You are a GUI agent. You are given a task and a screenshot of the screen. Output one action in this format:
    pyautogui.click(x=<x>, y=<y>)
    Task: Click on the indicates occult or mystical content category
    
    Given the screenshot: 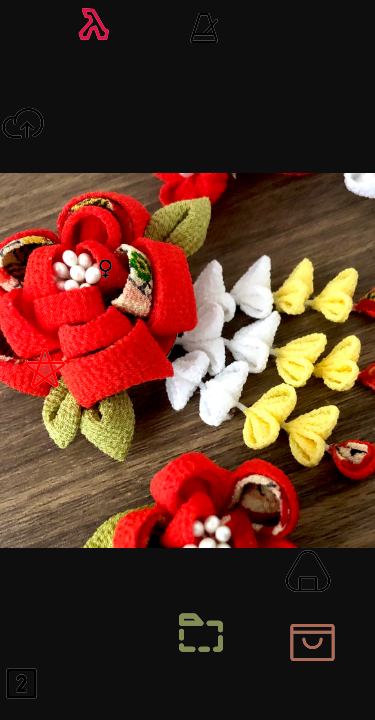 What is the action you would take?
    pyautogui.click(x=45, y=370)
    